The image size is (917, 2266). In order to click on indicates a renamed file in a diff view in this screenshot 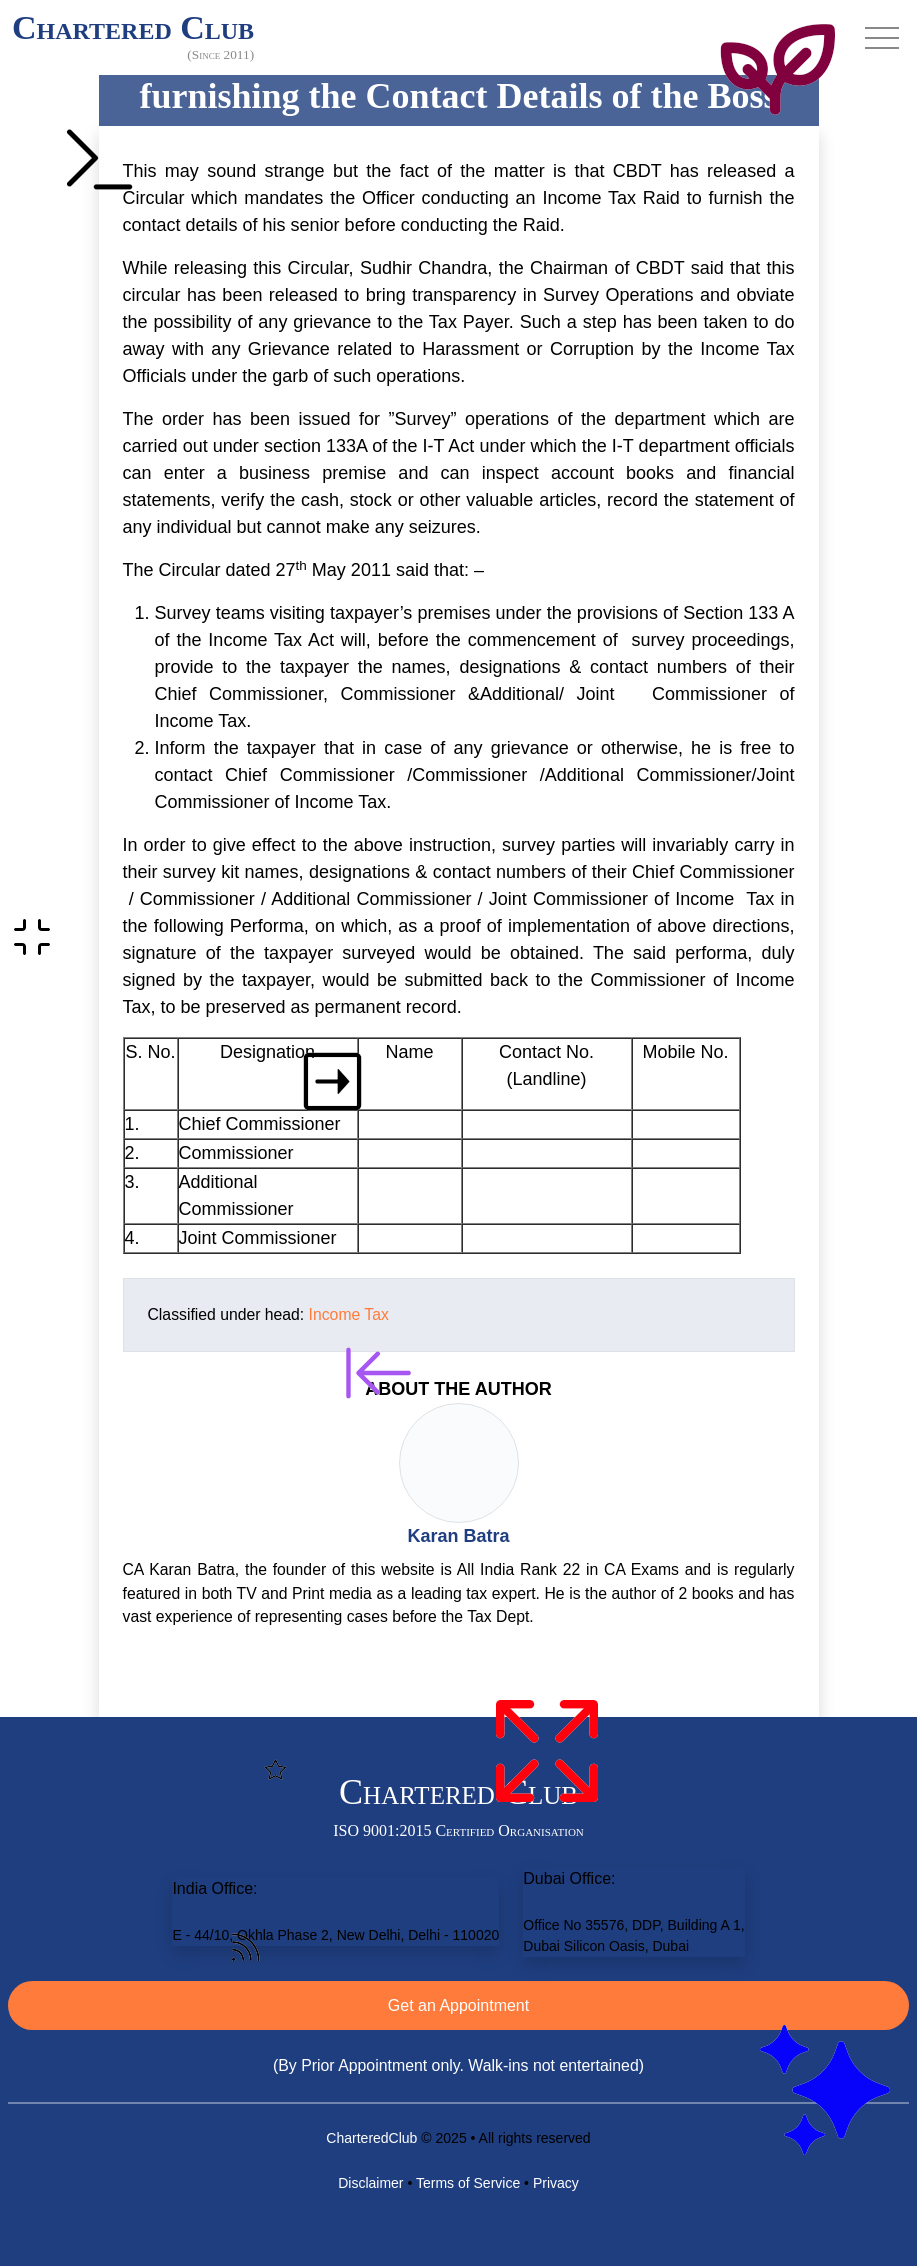, I will do `click(332, 1081)`.